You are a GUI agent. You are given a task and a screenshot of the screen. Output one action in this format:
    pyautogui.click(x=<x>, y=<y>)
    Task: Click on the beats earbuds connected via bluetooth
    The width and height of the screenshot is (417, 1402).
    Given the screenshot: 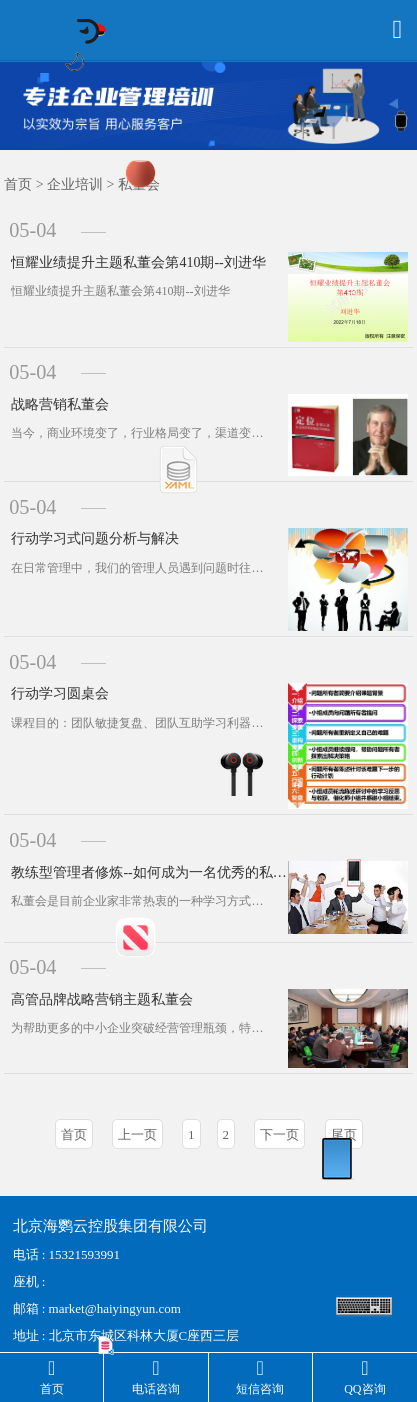 What is the action you would take?
    pyautogui.click(x=242, y=772)
    